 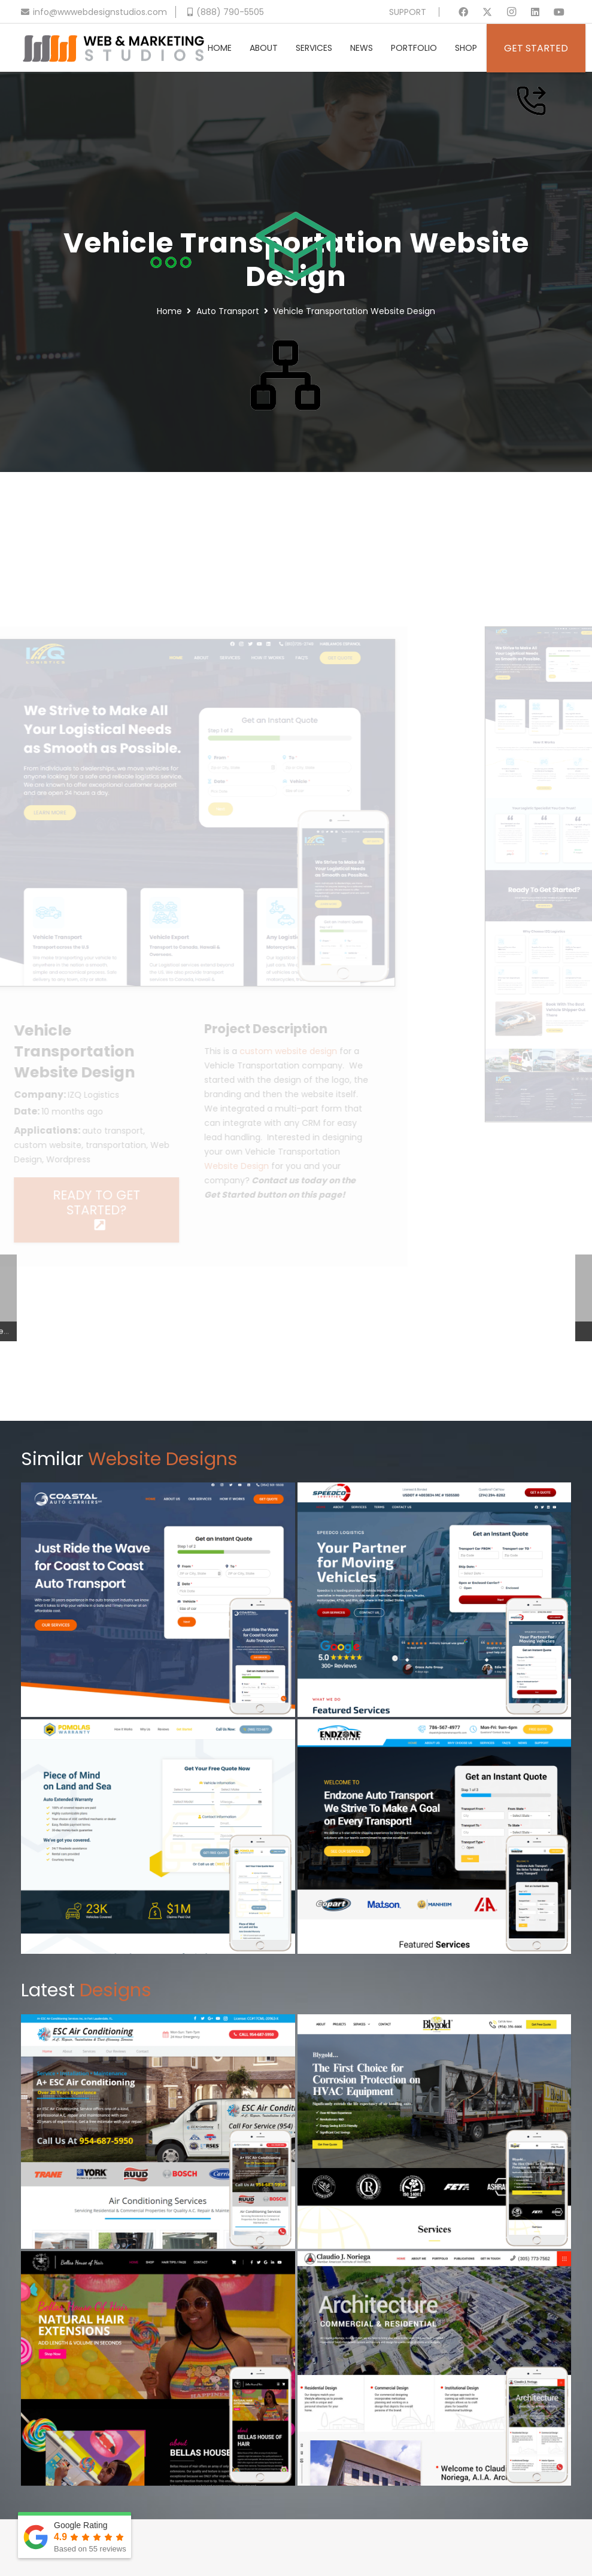 What do you see at coordinates (531, 101) in the screenshot?
I see `forward a call to another number` at bounding box center [531, 101].